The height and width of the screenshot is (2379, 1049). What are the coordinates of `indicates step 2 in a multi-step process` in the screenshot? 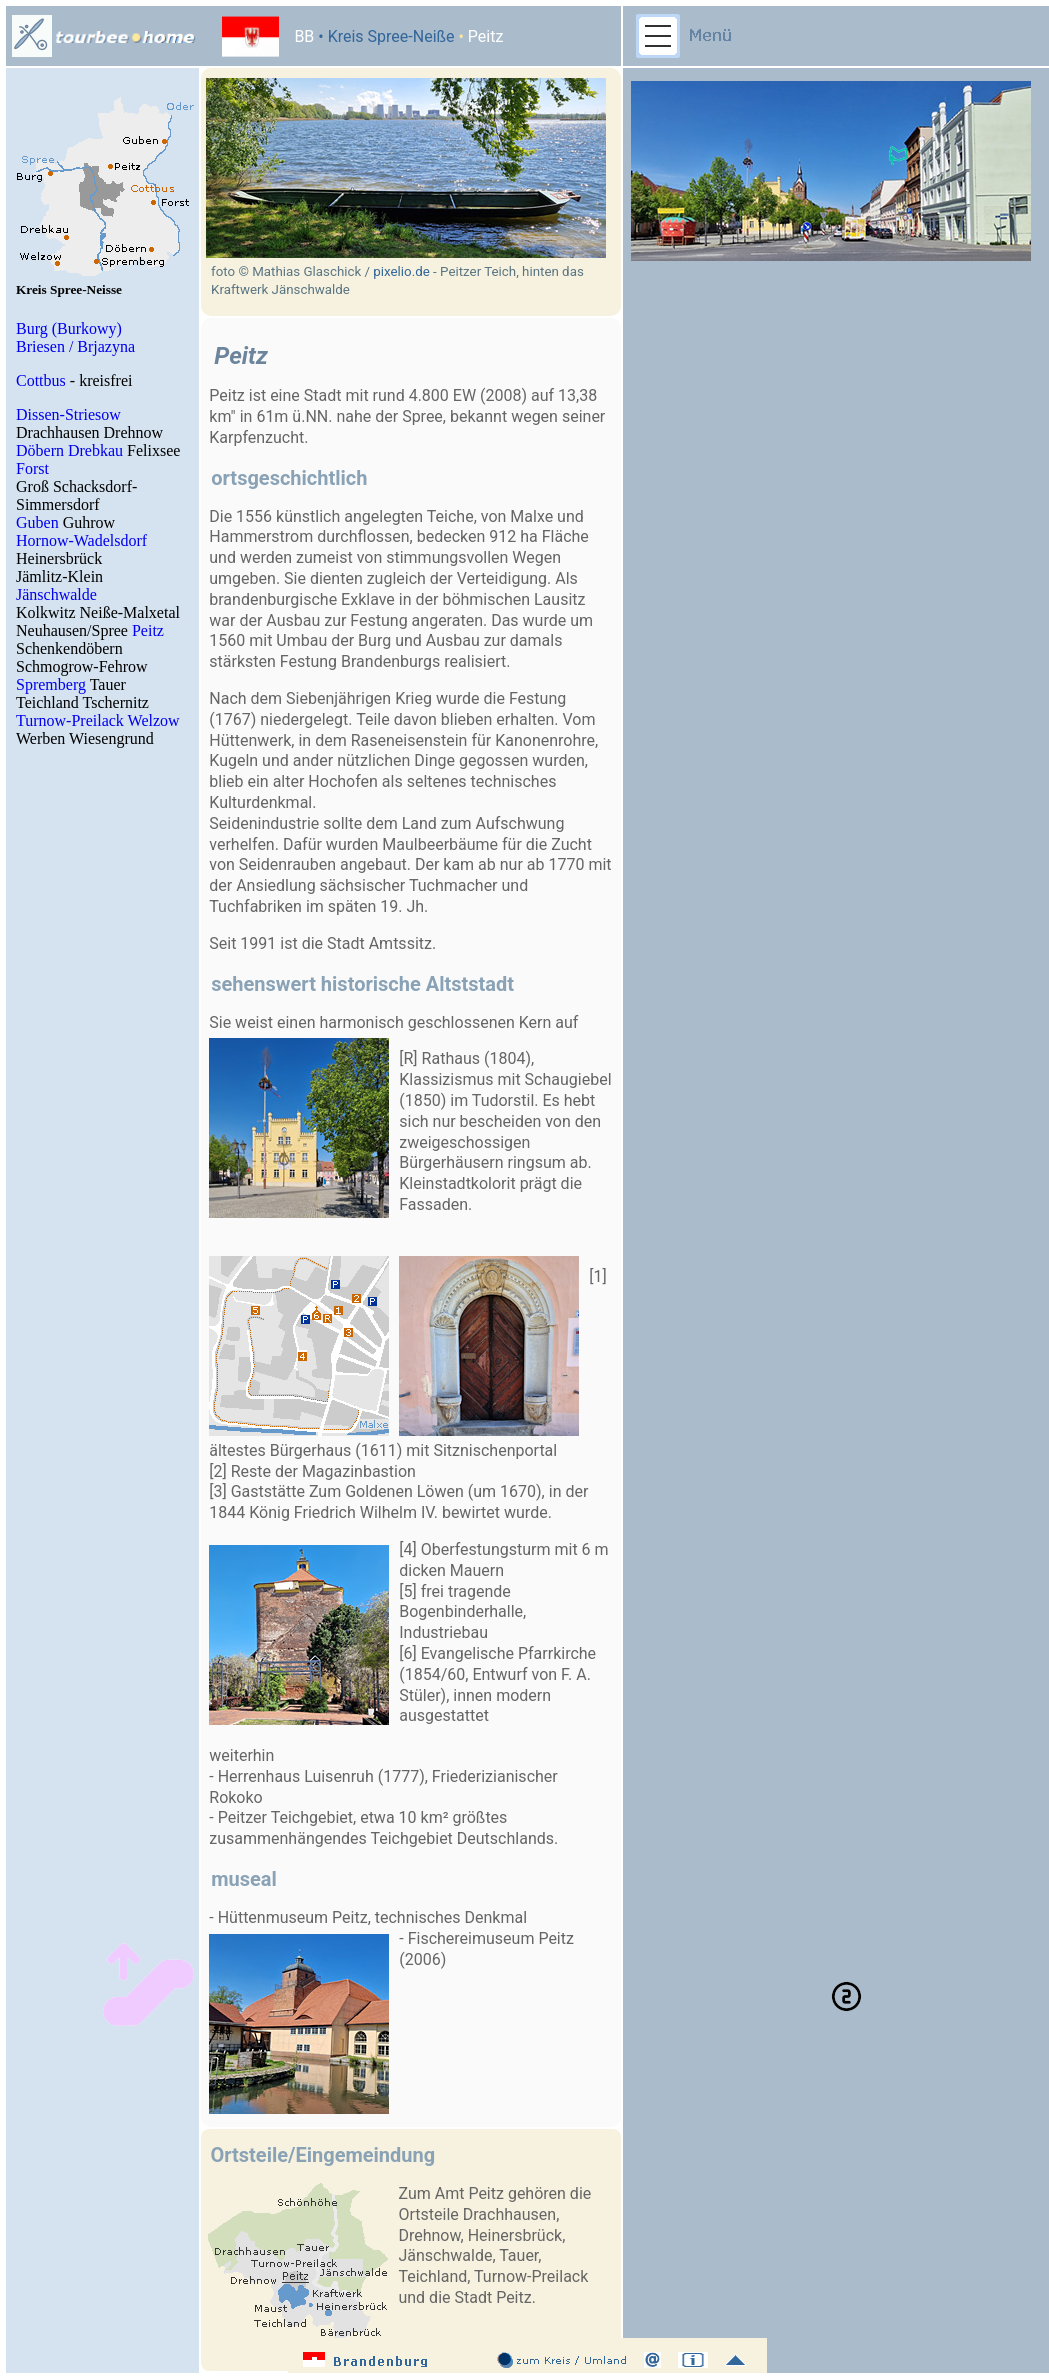 It's located at (846, 1996).